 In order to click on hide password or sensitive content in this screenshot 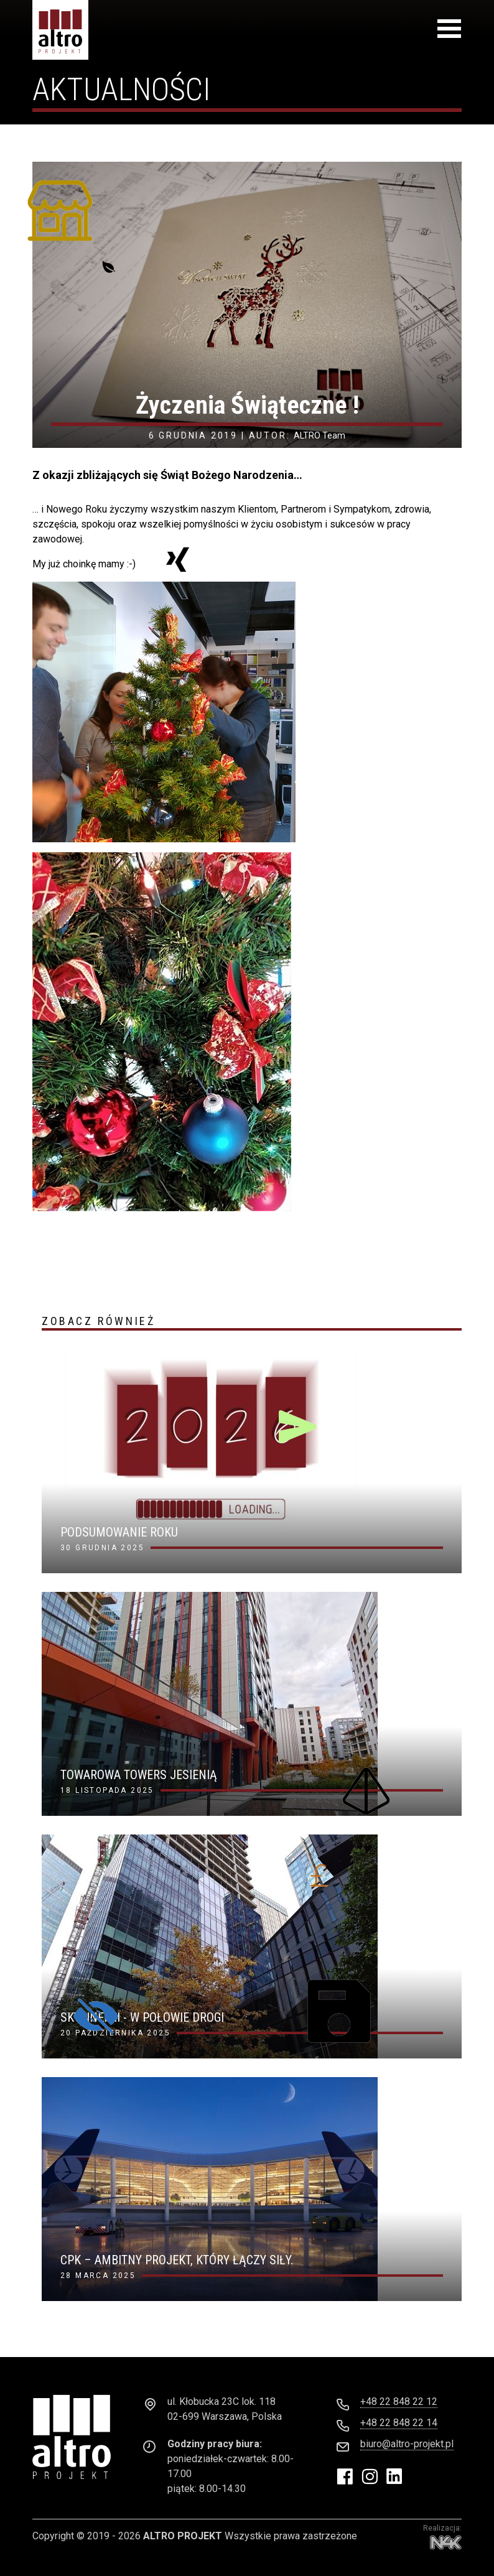, I will do `click(96, 2016)`.